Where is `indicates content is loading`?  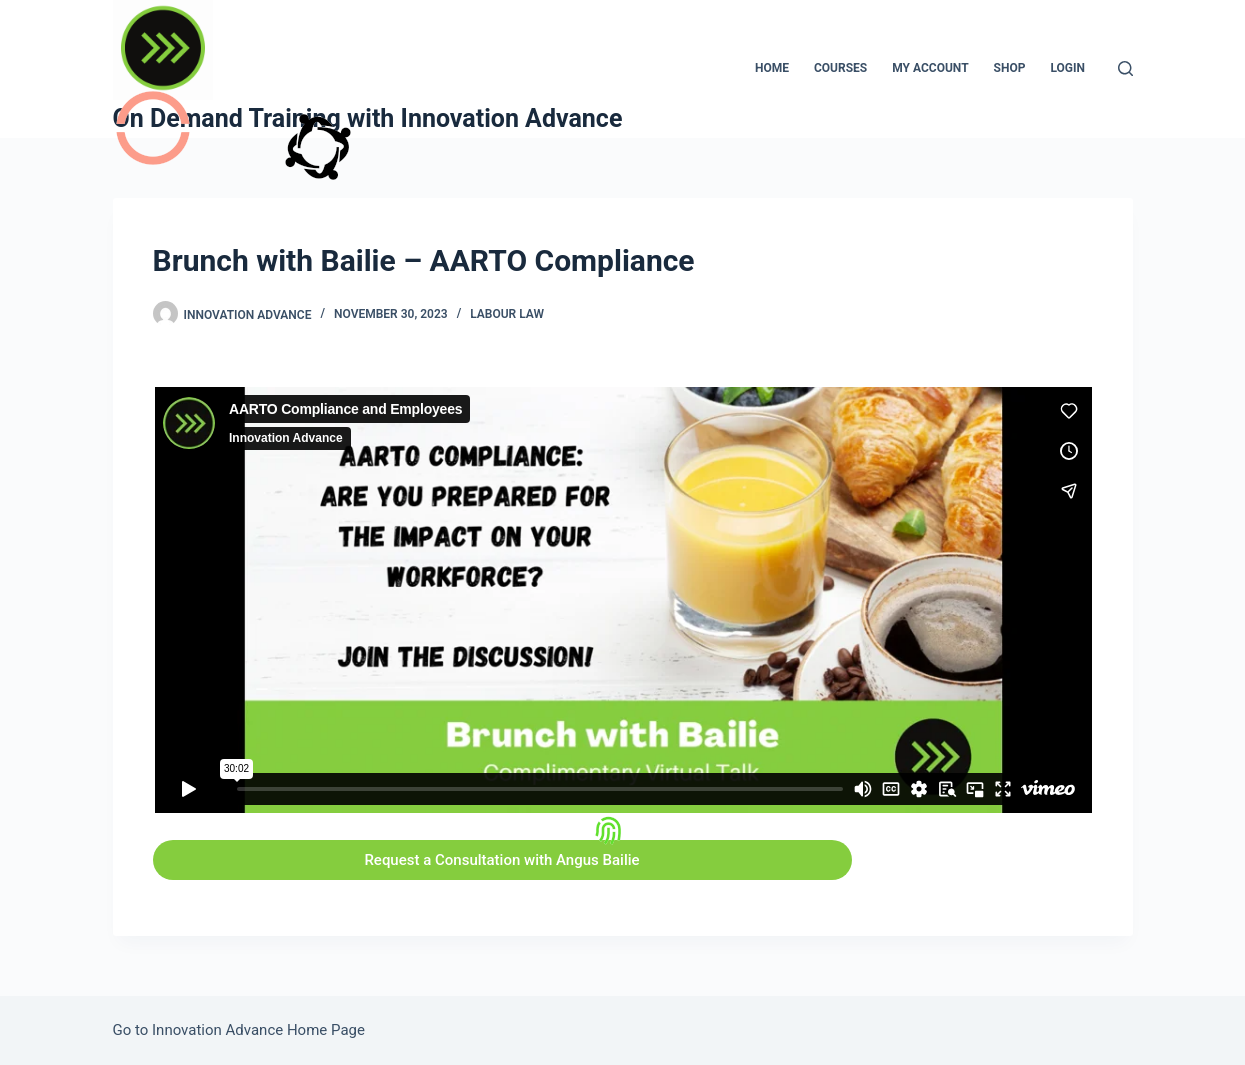 indicates content is loading is located at coordinates (153, 128).